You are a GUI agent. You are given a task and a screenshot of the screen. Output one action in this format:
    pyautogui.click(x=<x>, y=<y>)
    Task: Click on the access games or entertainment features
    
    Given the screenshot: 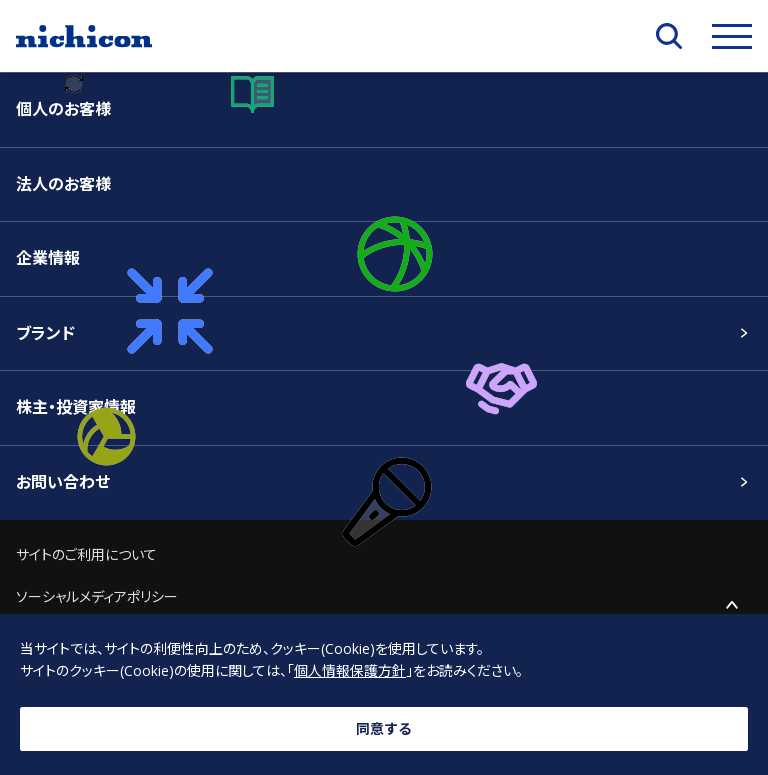 What is the action you would take?
    pyautogui.click(x=395, y=254)
    